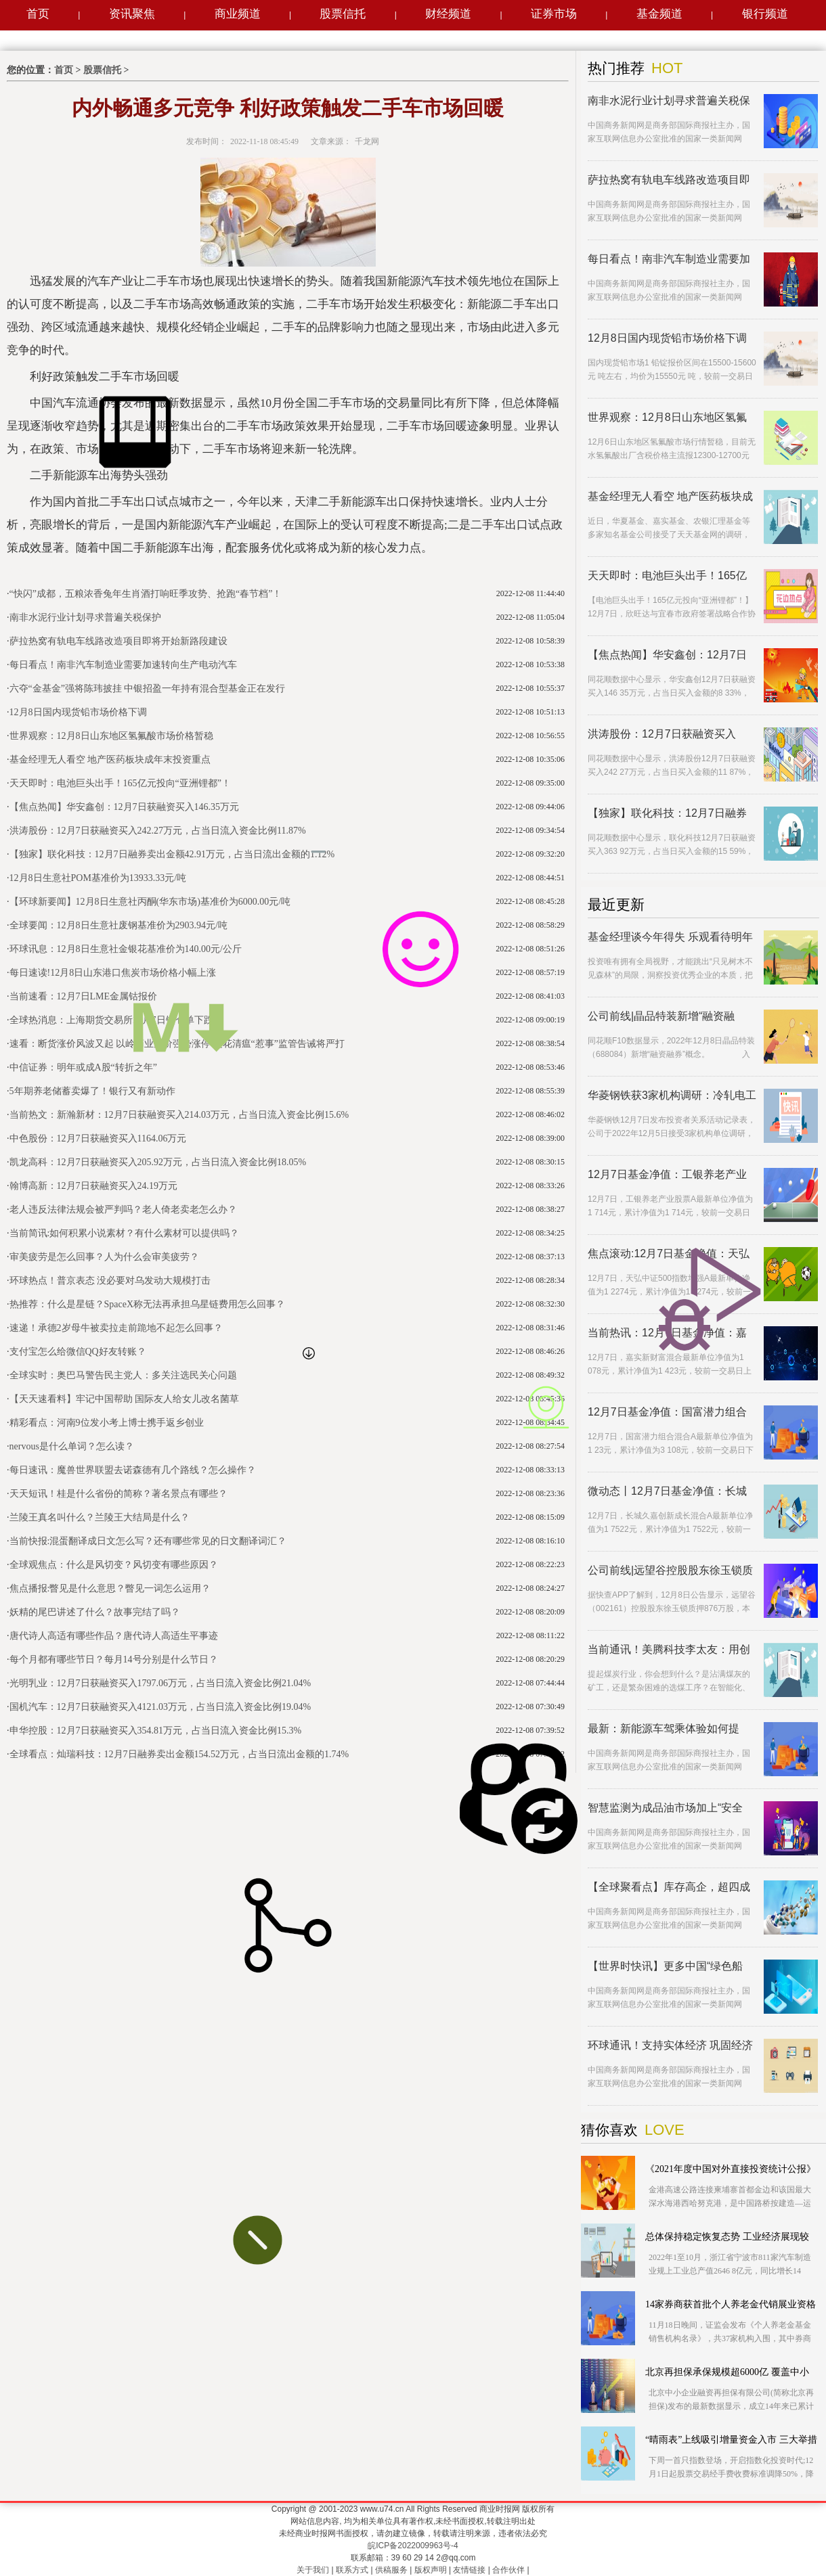  I want to click on merge branches in version control, so click(280, 1925).